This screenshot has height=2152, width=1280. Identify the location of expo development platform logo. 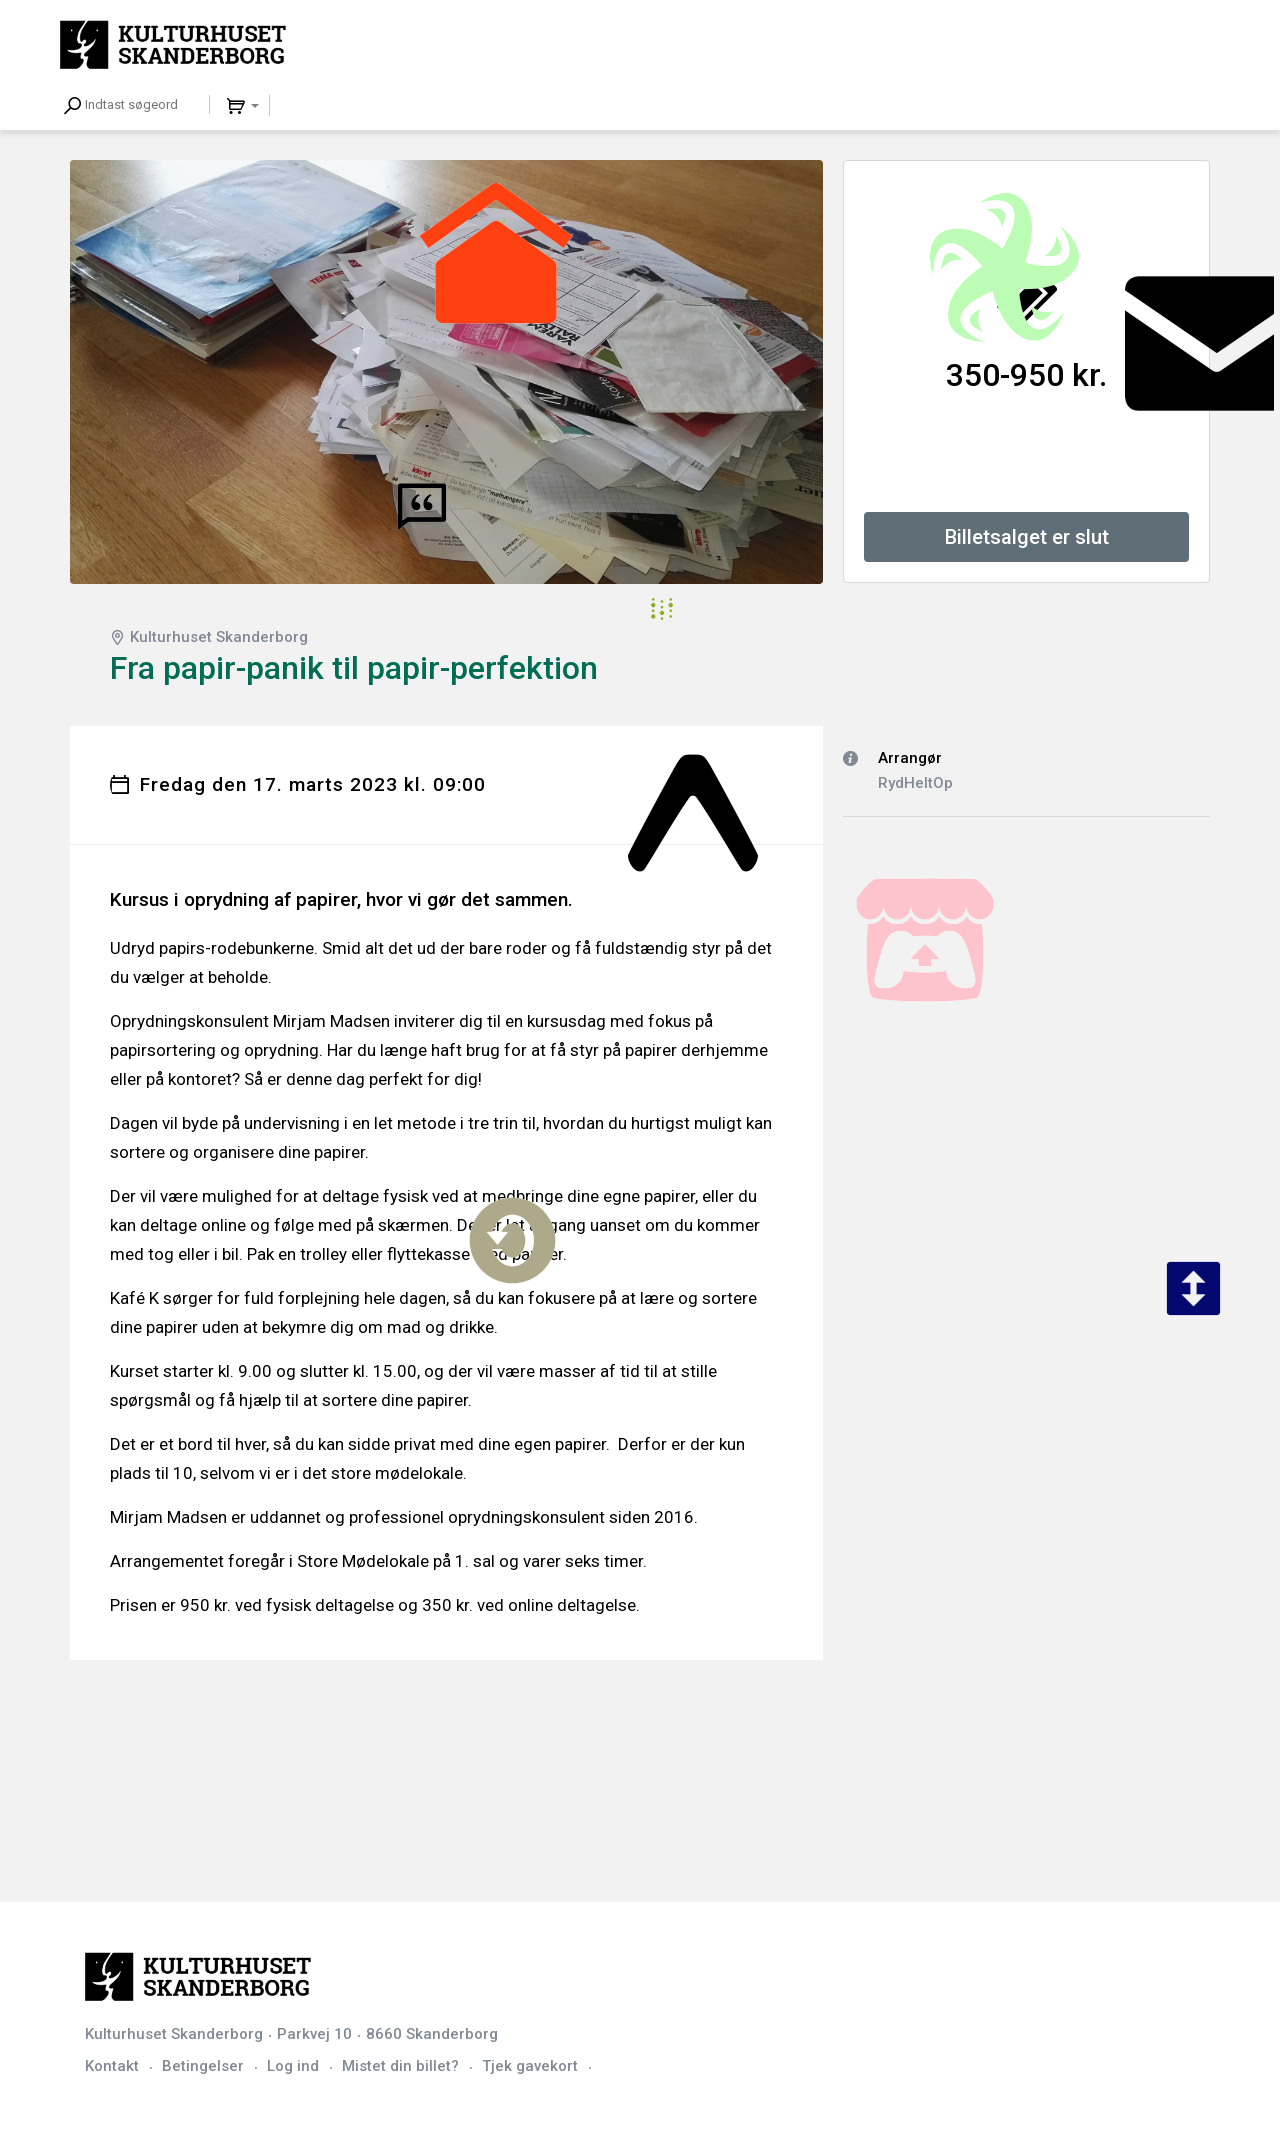
(693, 813).